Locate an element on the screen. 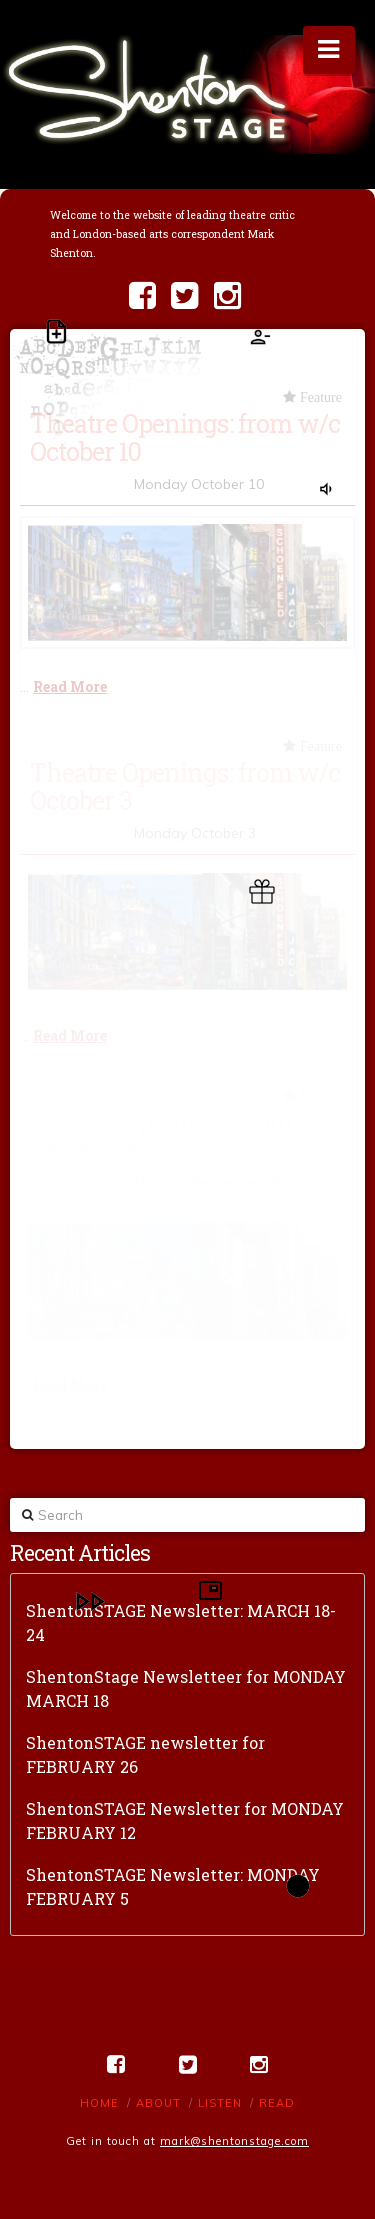 Image resolution: width=375 pixels, height=2219 pixels. decrease audio volume is located at coordinates (326, 489).